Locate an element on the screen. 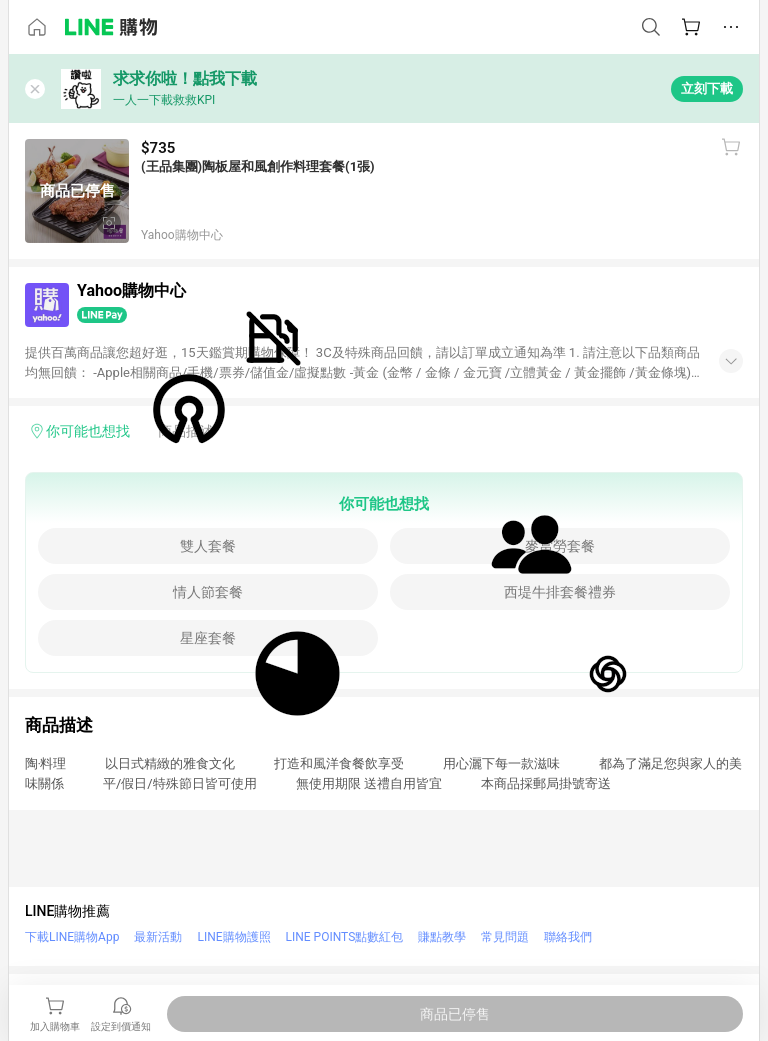 The image size is (768, 1041). indicates open source software or project is located at coordinates (189, 410).